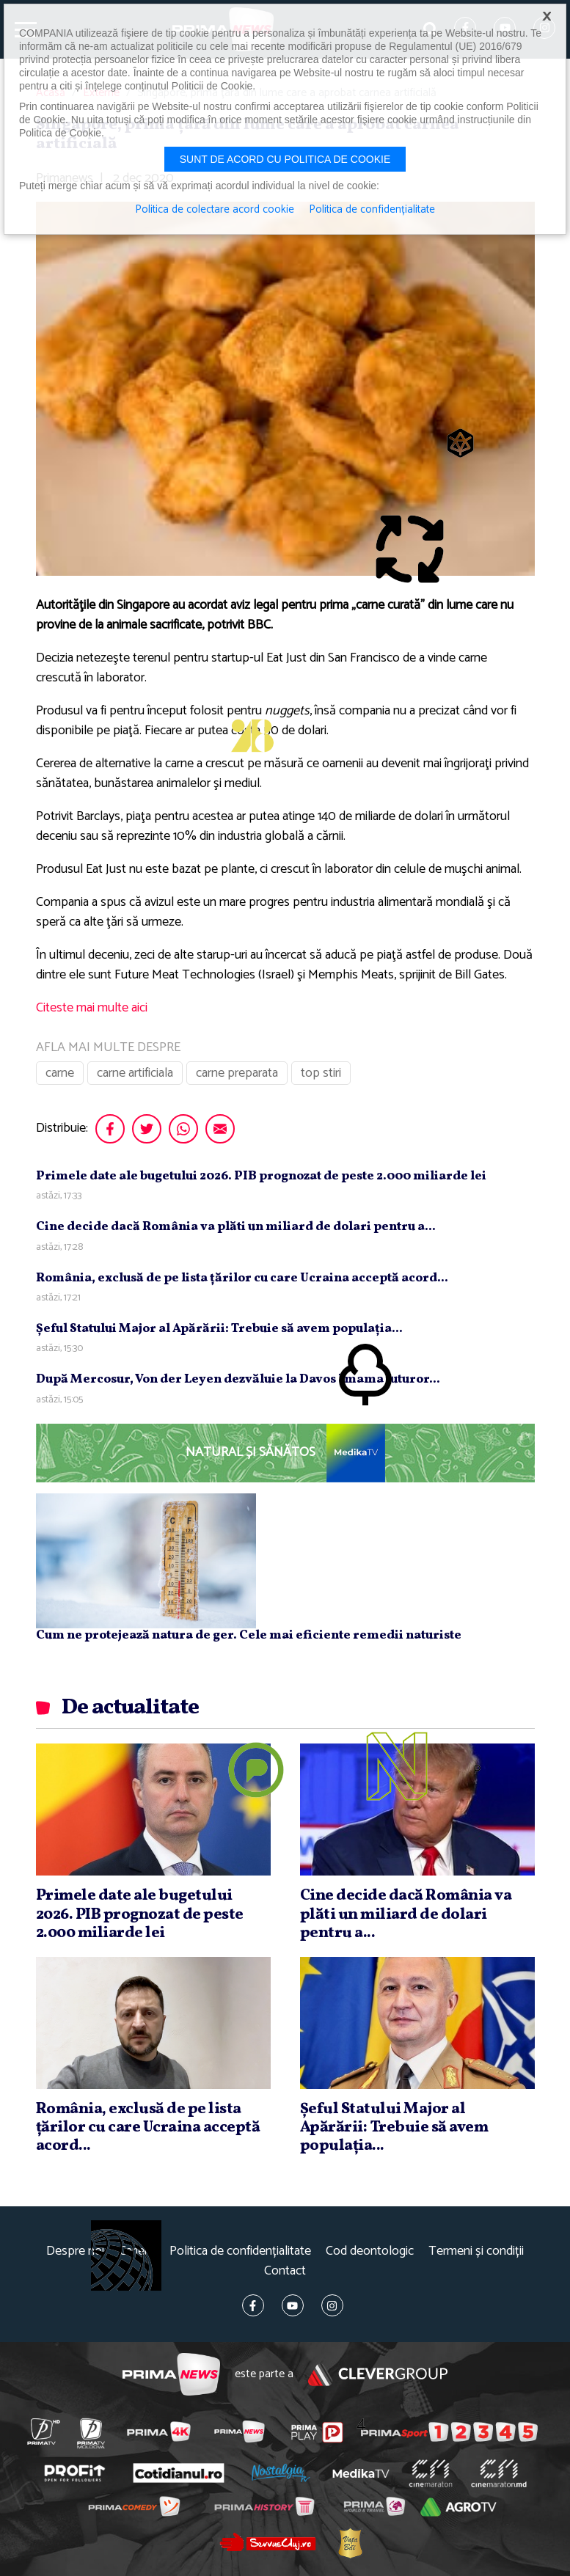  I want to click on indicates parking availability or location, so click(478, 1769).